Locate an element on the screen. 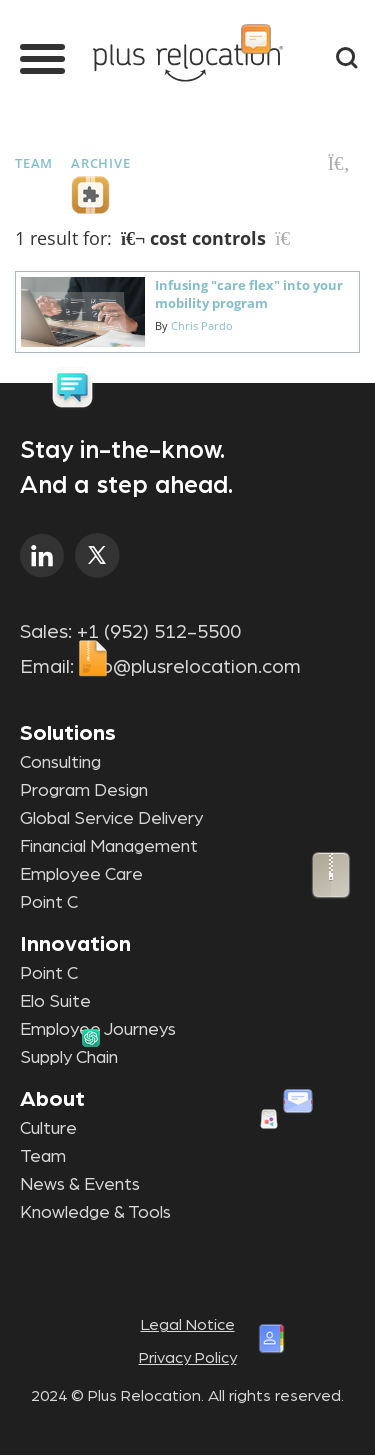 The image size is (375, 1455). open neochat messaging app is located at coordinates (72, 387).